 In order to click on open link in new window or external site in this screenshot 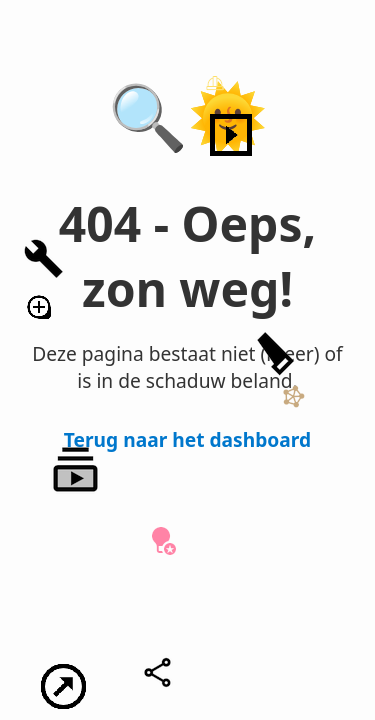, I will do `click(63, 686)`.